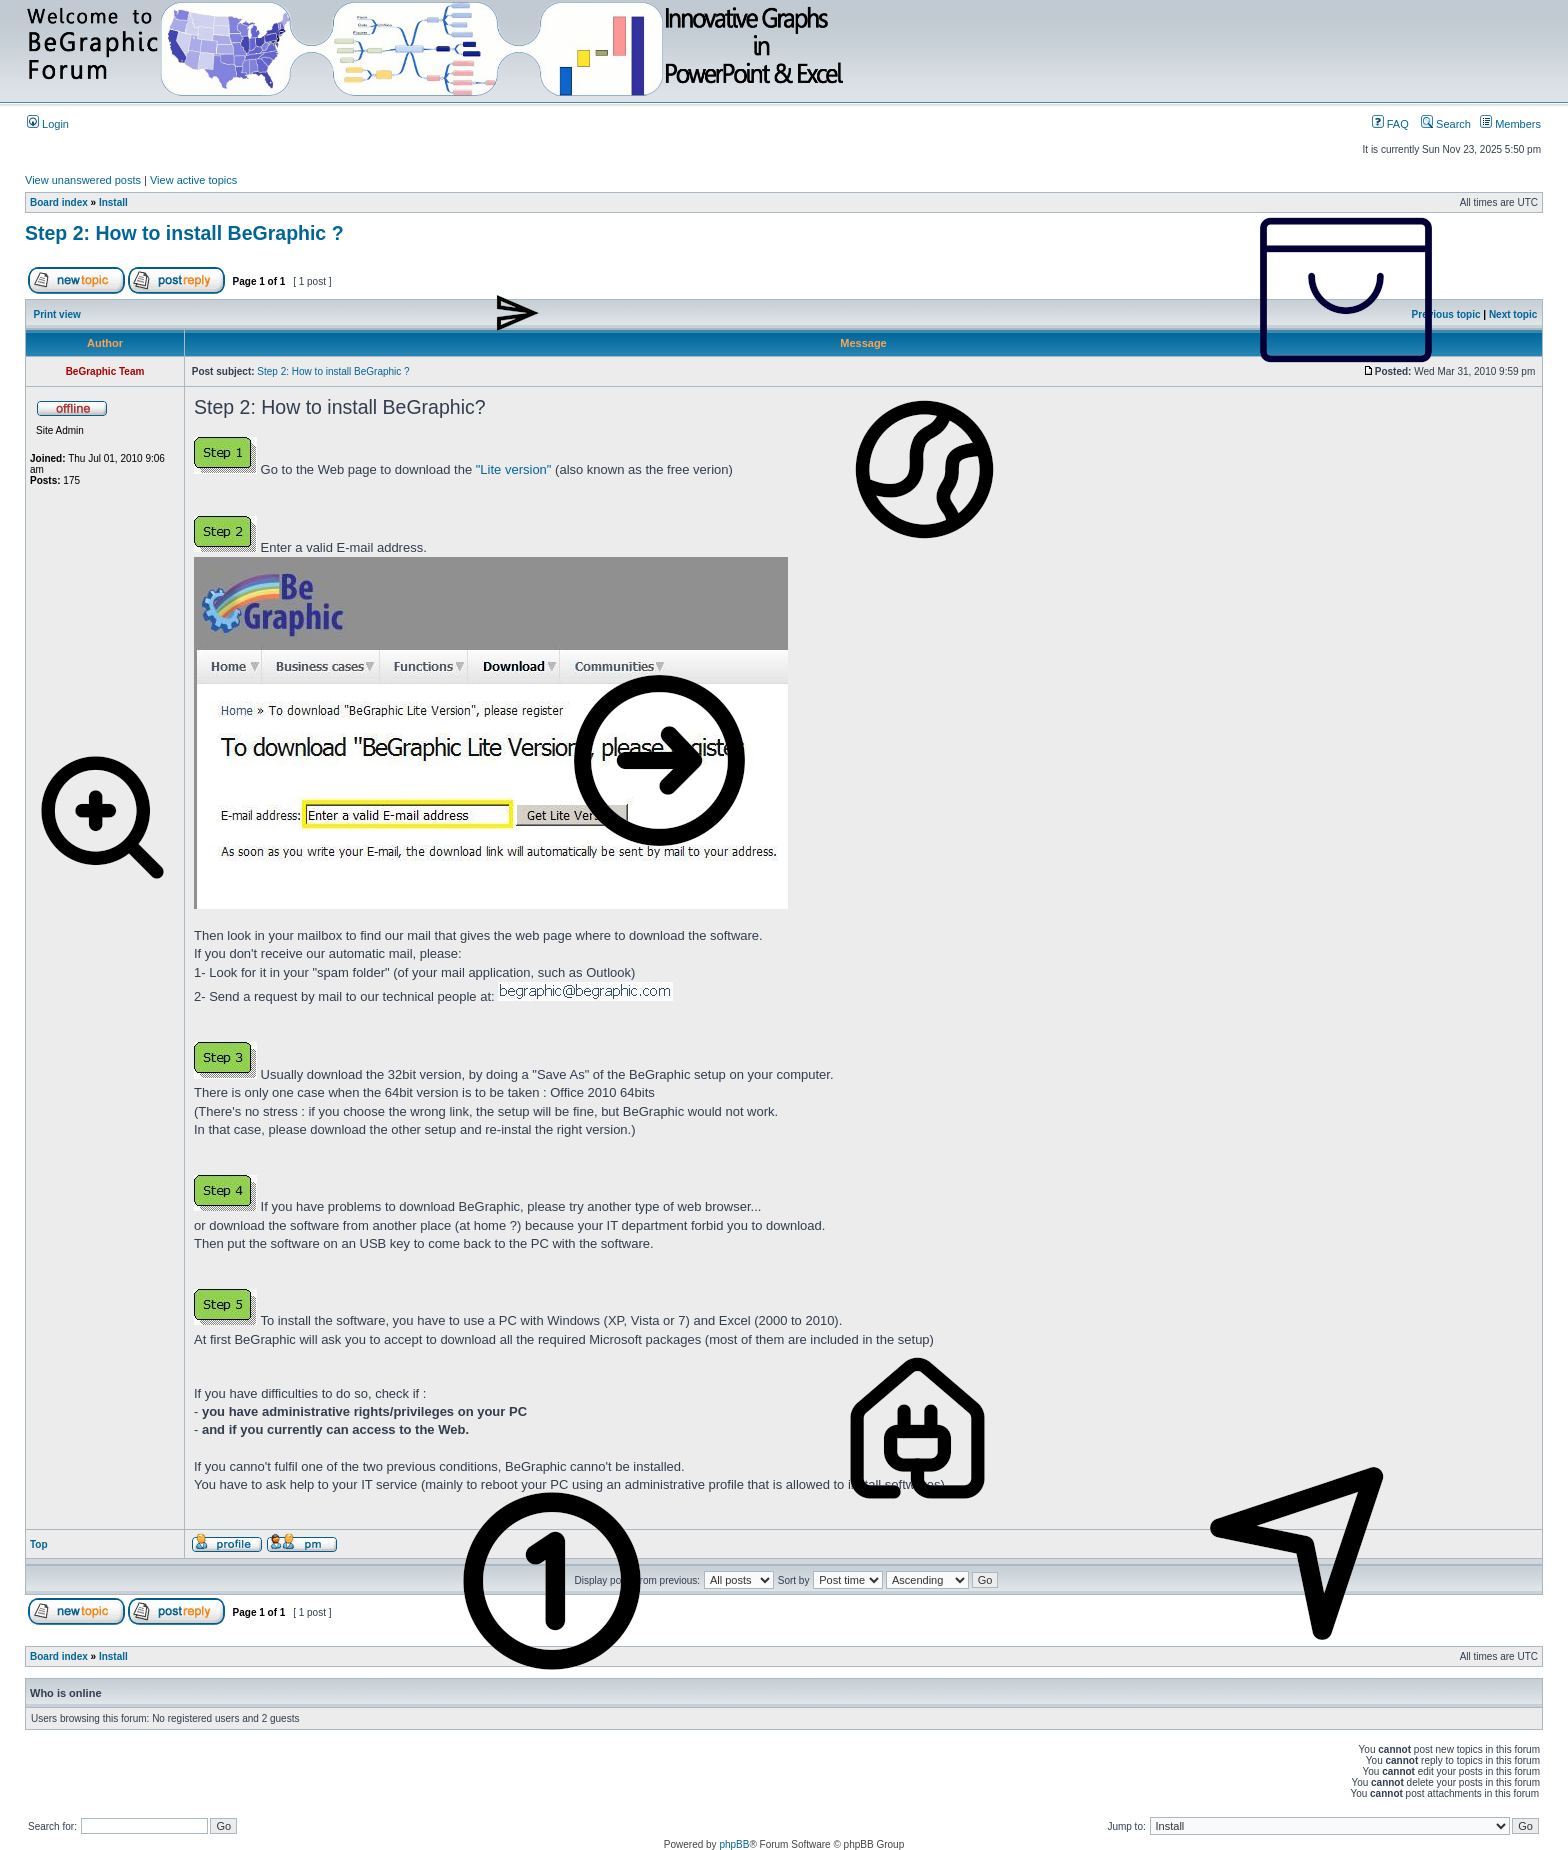  What do you see at coordinates (924, 469) in the screenshot?
I see `switch to global or worldwide view` at bounding box center [924, 469].